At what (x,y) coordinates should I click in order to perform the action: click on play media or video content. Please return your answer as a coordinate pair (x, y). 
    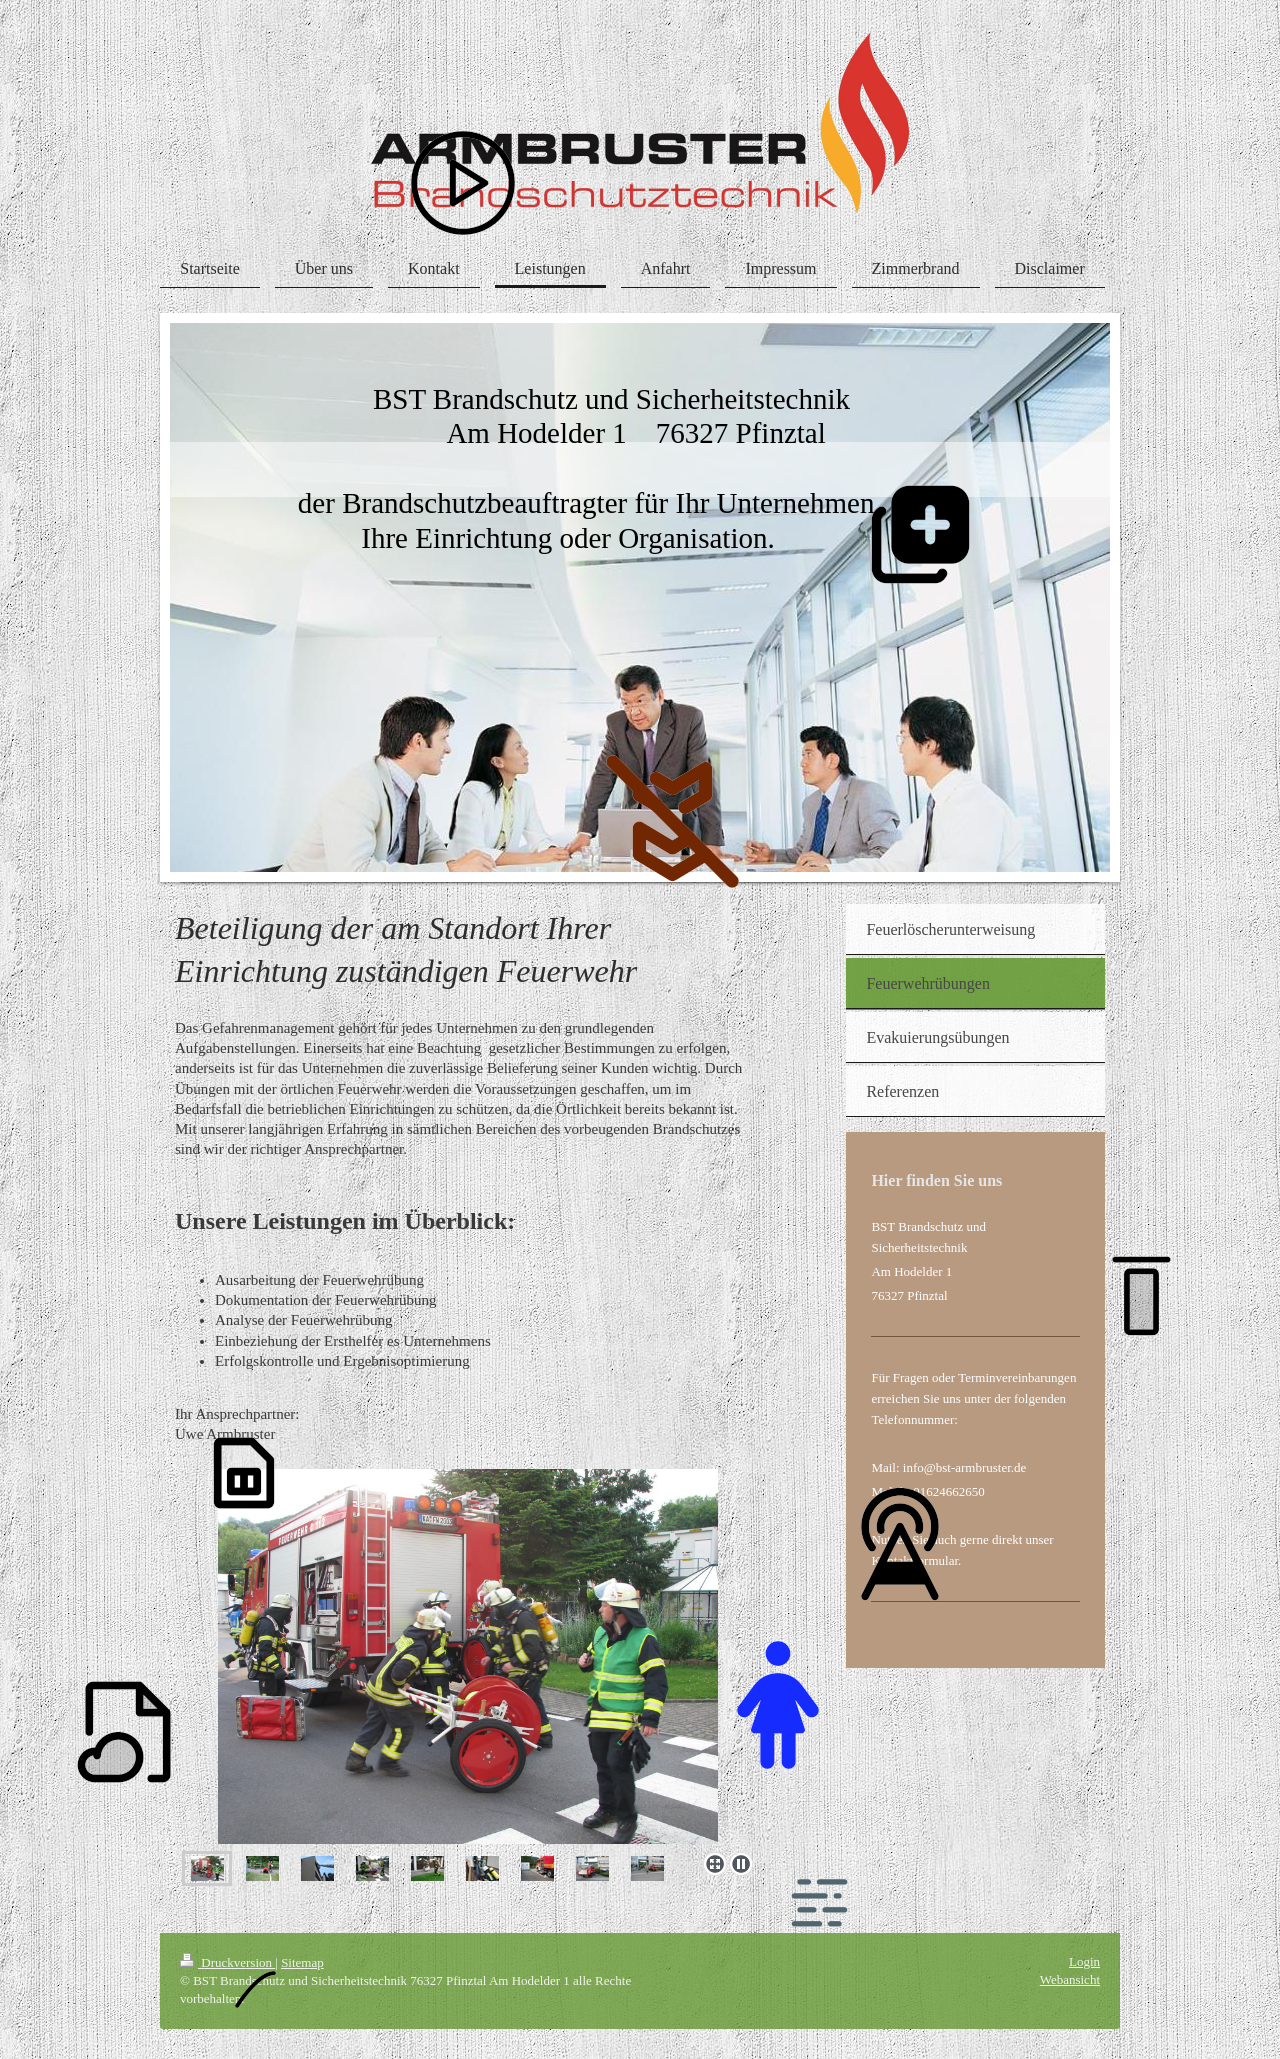
    Looking at the image, I should click on (463, 183).